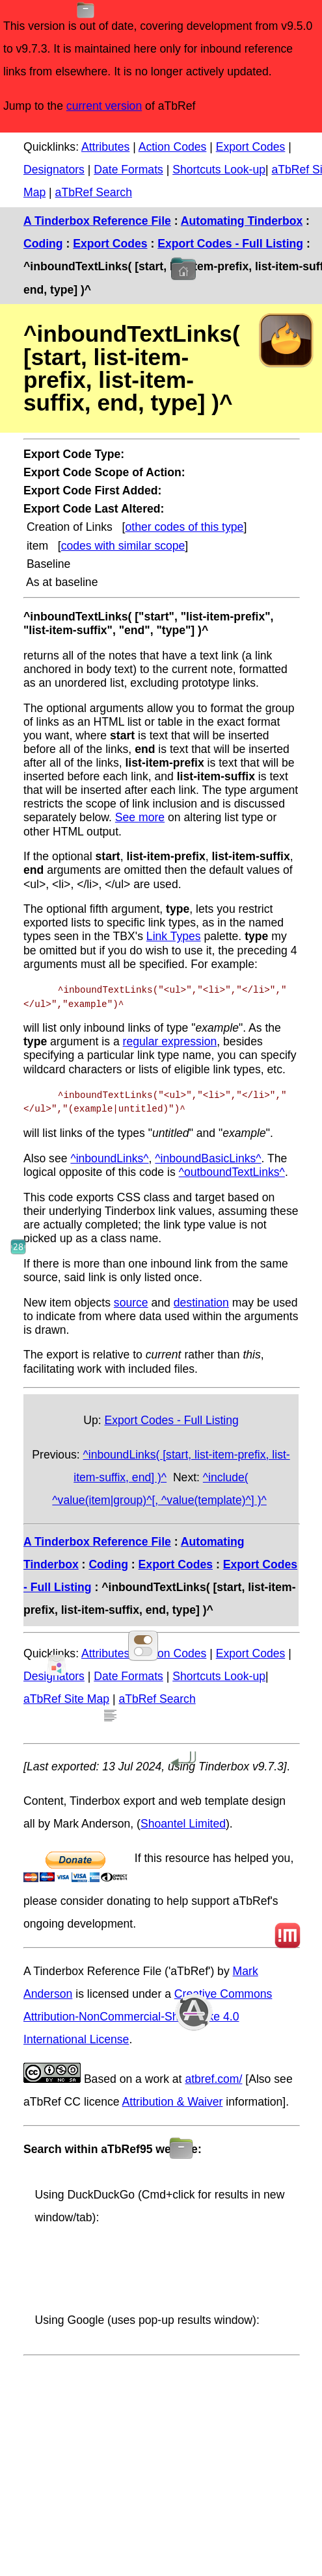 The image size is (322, 2576). Describe the element at coordinates (85, 10) in the screenshot. I see `open file manager application` at that location.